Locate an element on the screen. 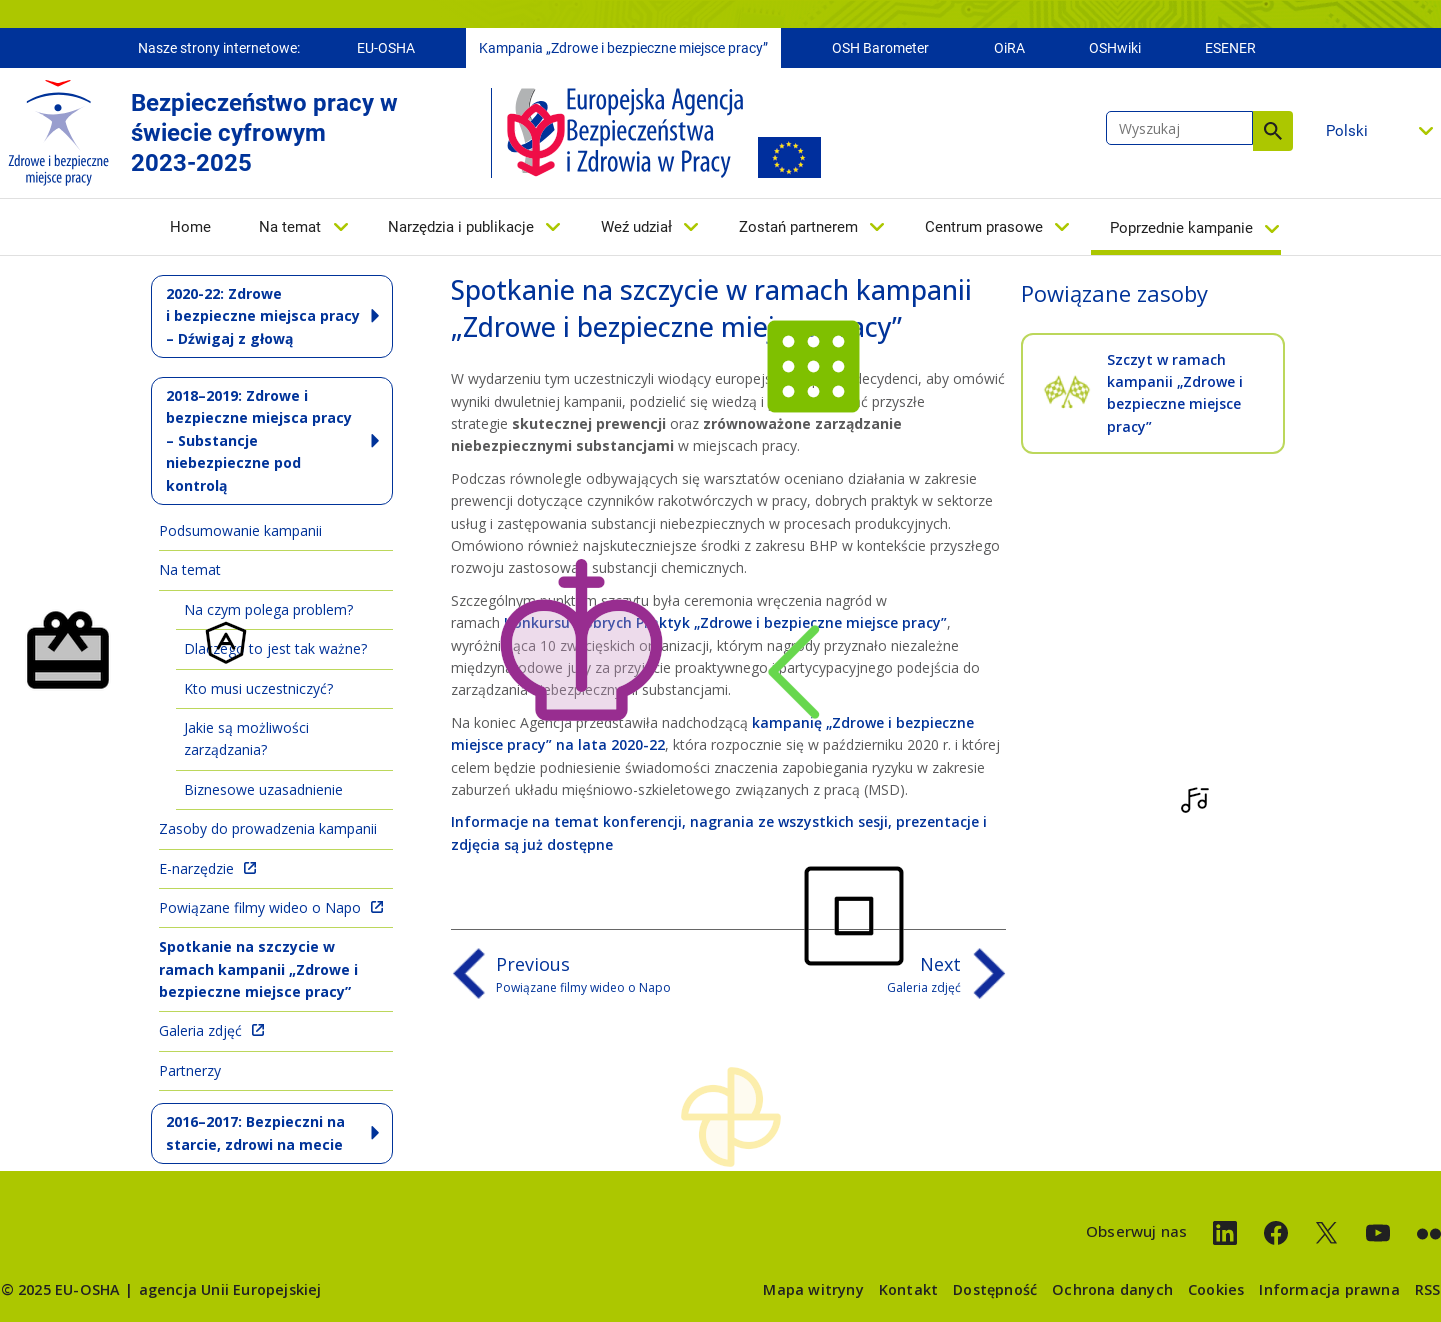 The image size is (1441, 1322). view app or brand logo is located at coordinates (854, 916).